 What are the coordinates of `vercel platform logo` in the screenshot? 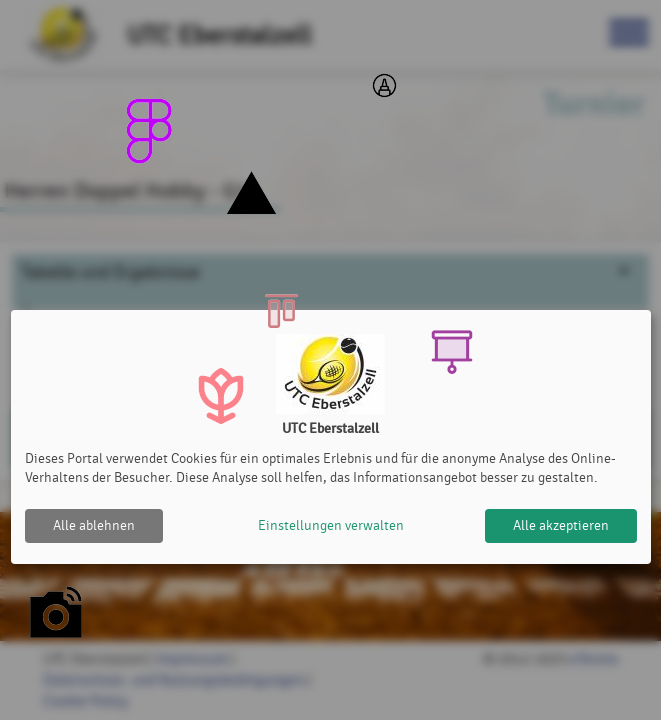 It's located at (251, 192).